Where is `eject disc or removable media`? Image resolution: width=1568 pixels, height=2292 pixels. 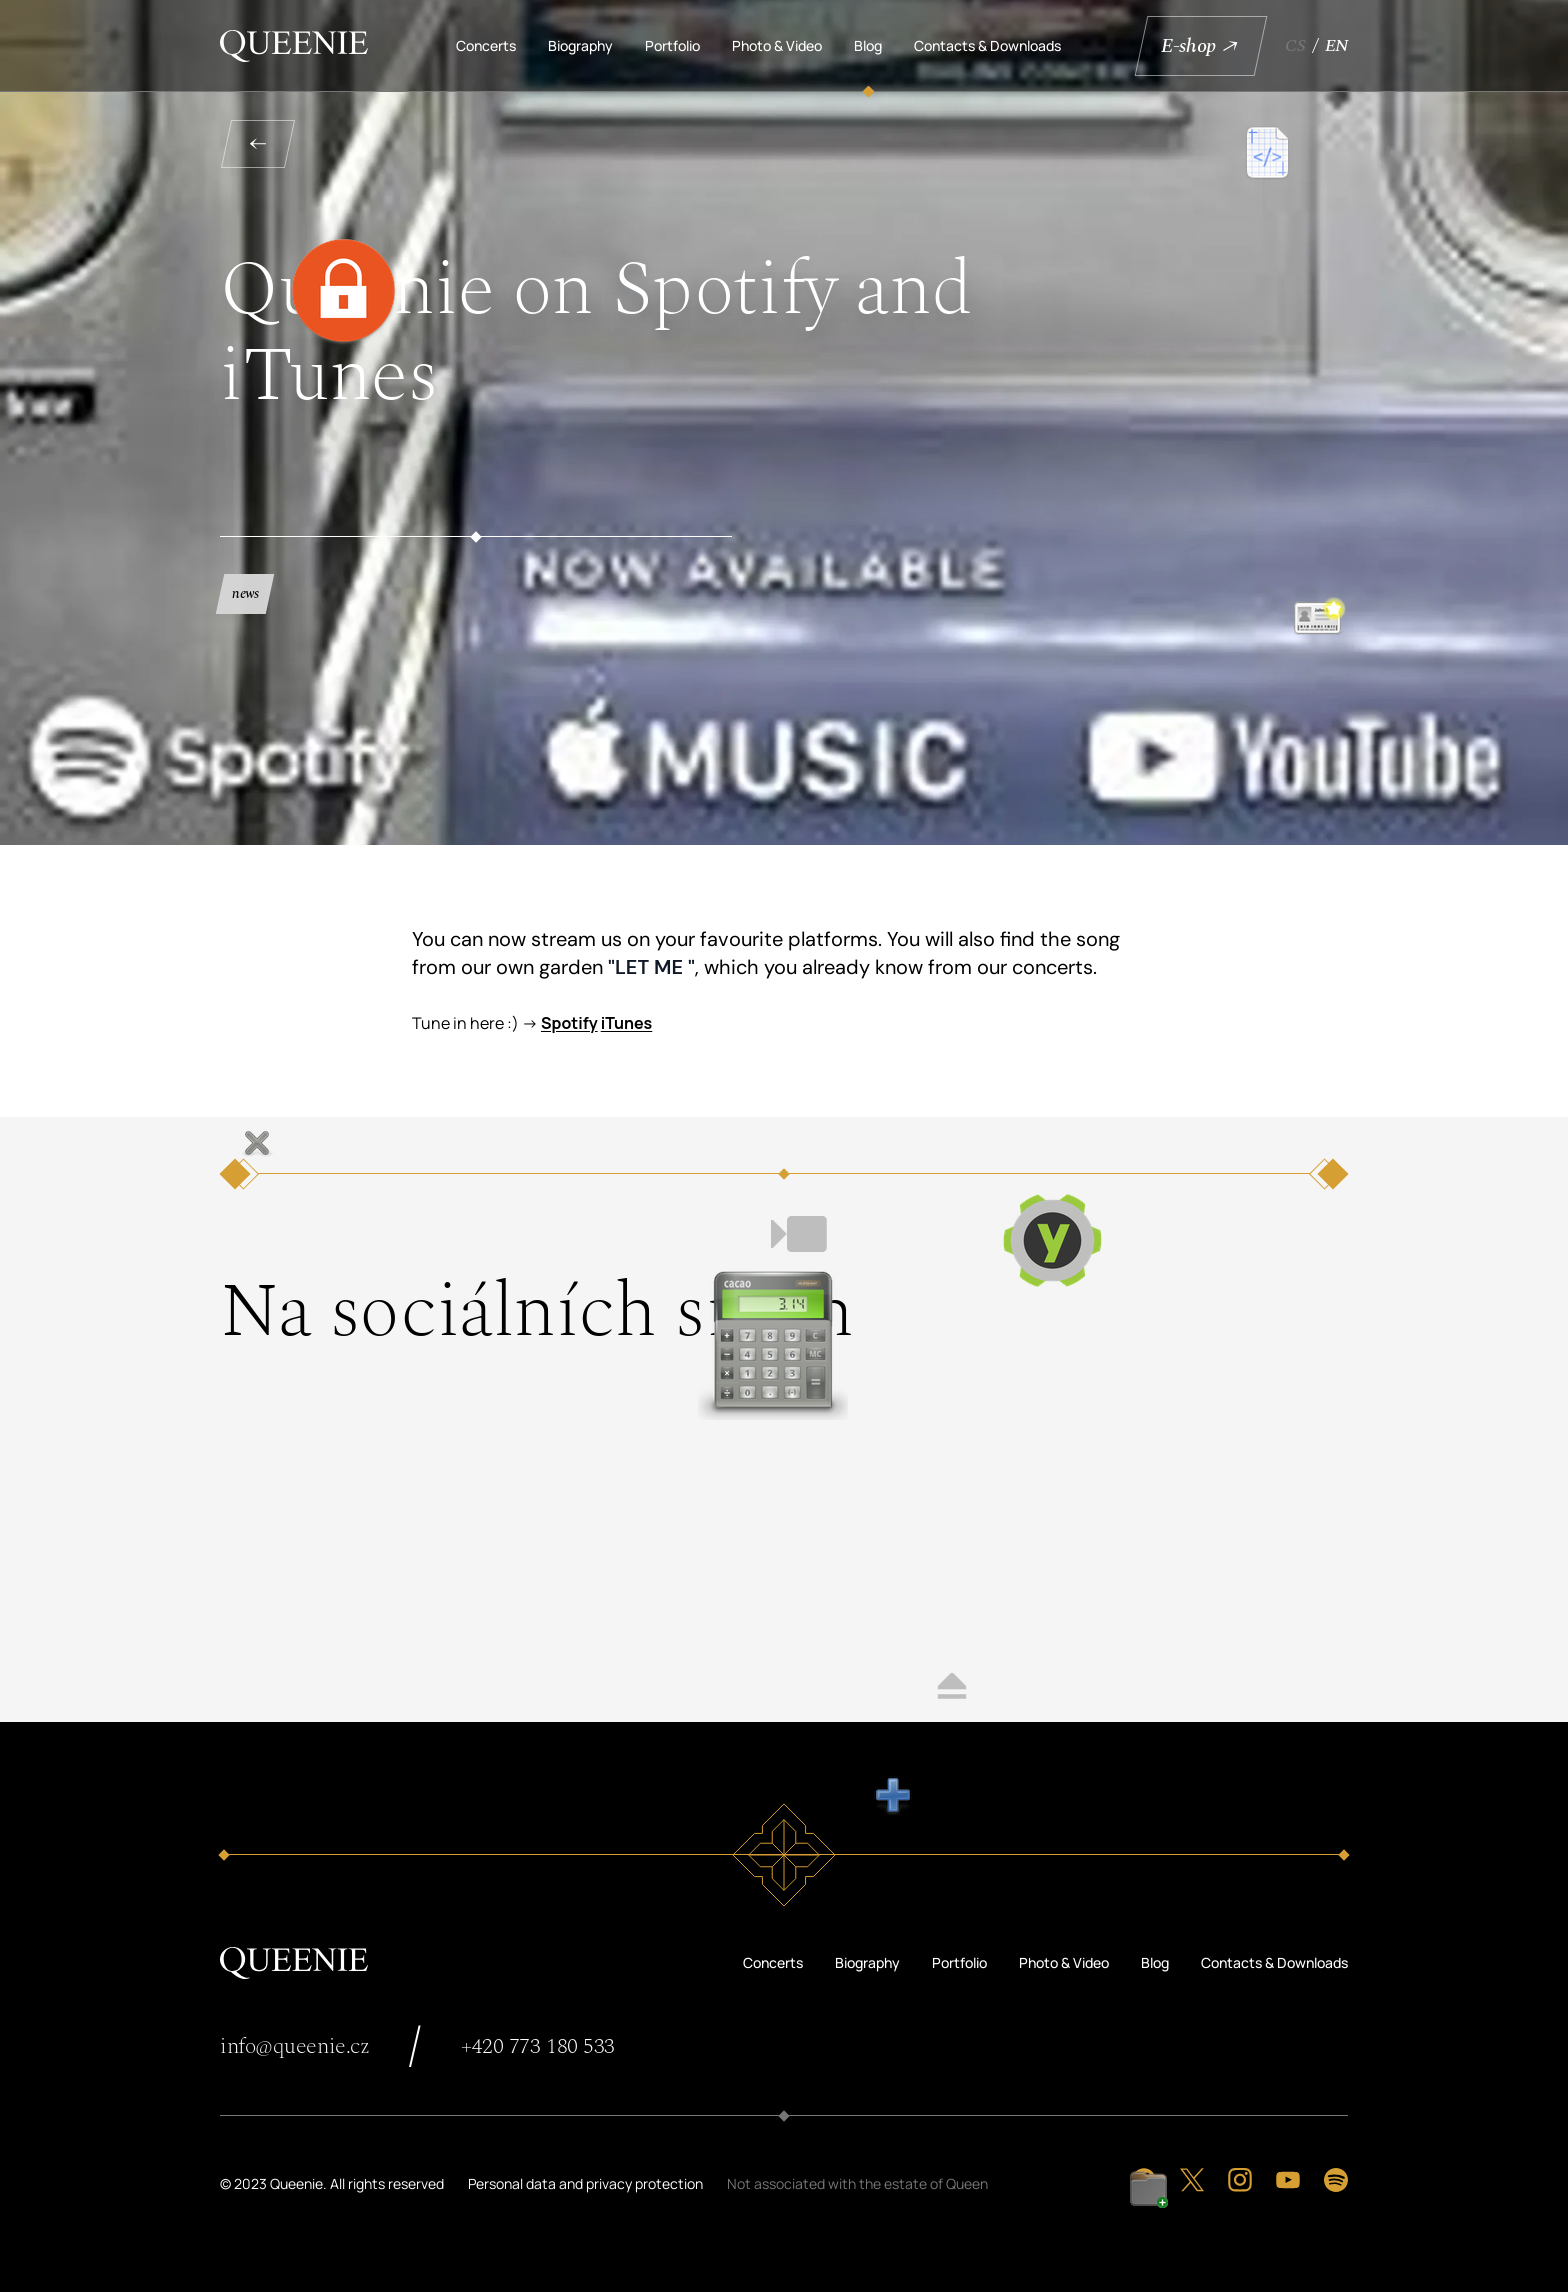
eject disc or removable media is located at coordinates (952, 1687).